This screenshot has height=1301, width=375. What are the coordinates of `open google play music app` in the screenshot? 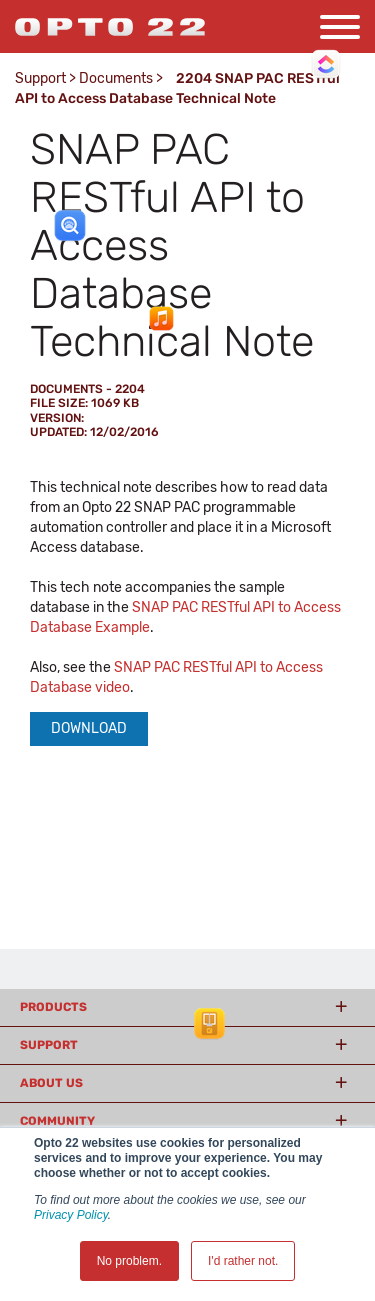 It's located at (161, 318).